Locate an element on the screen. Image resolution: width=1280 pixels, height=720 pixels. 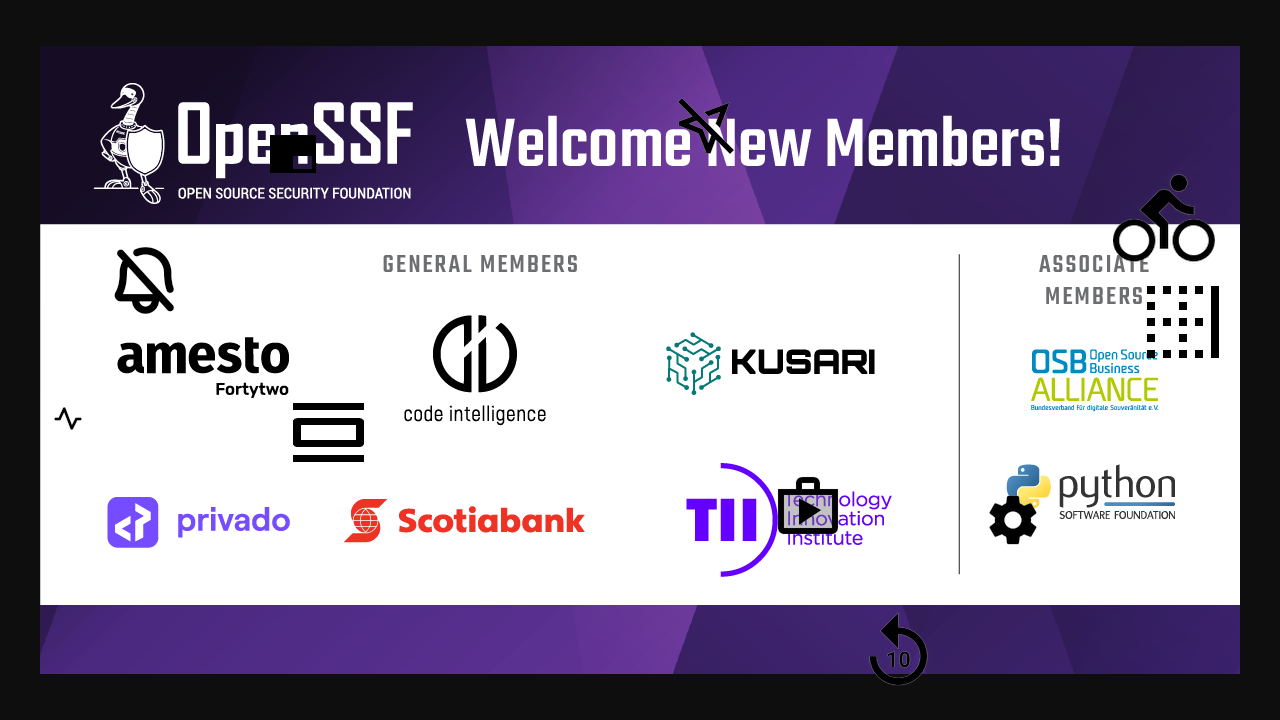
replay the last 10 seconds is located at coordinates (898, 652).